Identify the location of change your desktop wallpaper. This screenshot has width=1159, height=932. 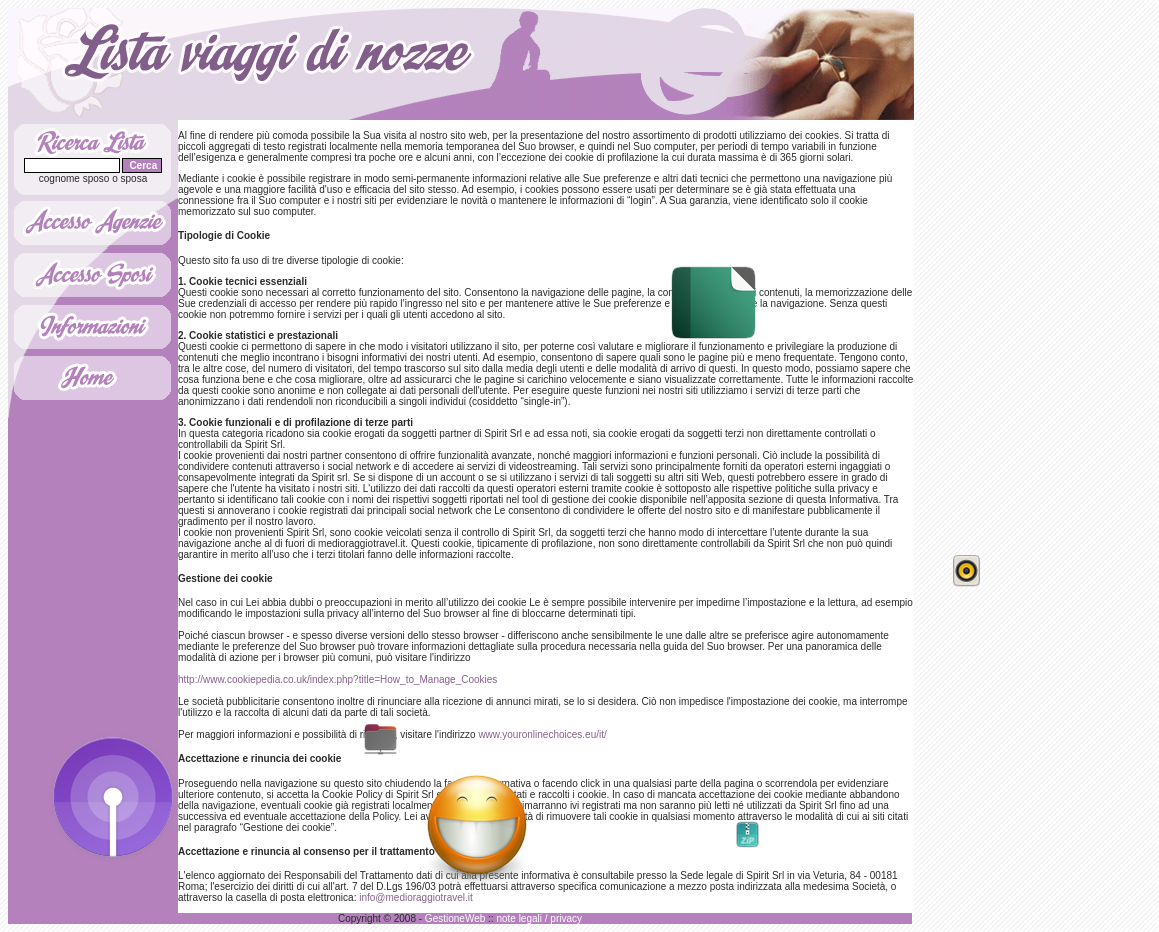
(713, 299).